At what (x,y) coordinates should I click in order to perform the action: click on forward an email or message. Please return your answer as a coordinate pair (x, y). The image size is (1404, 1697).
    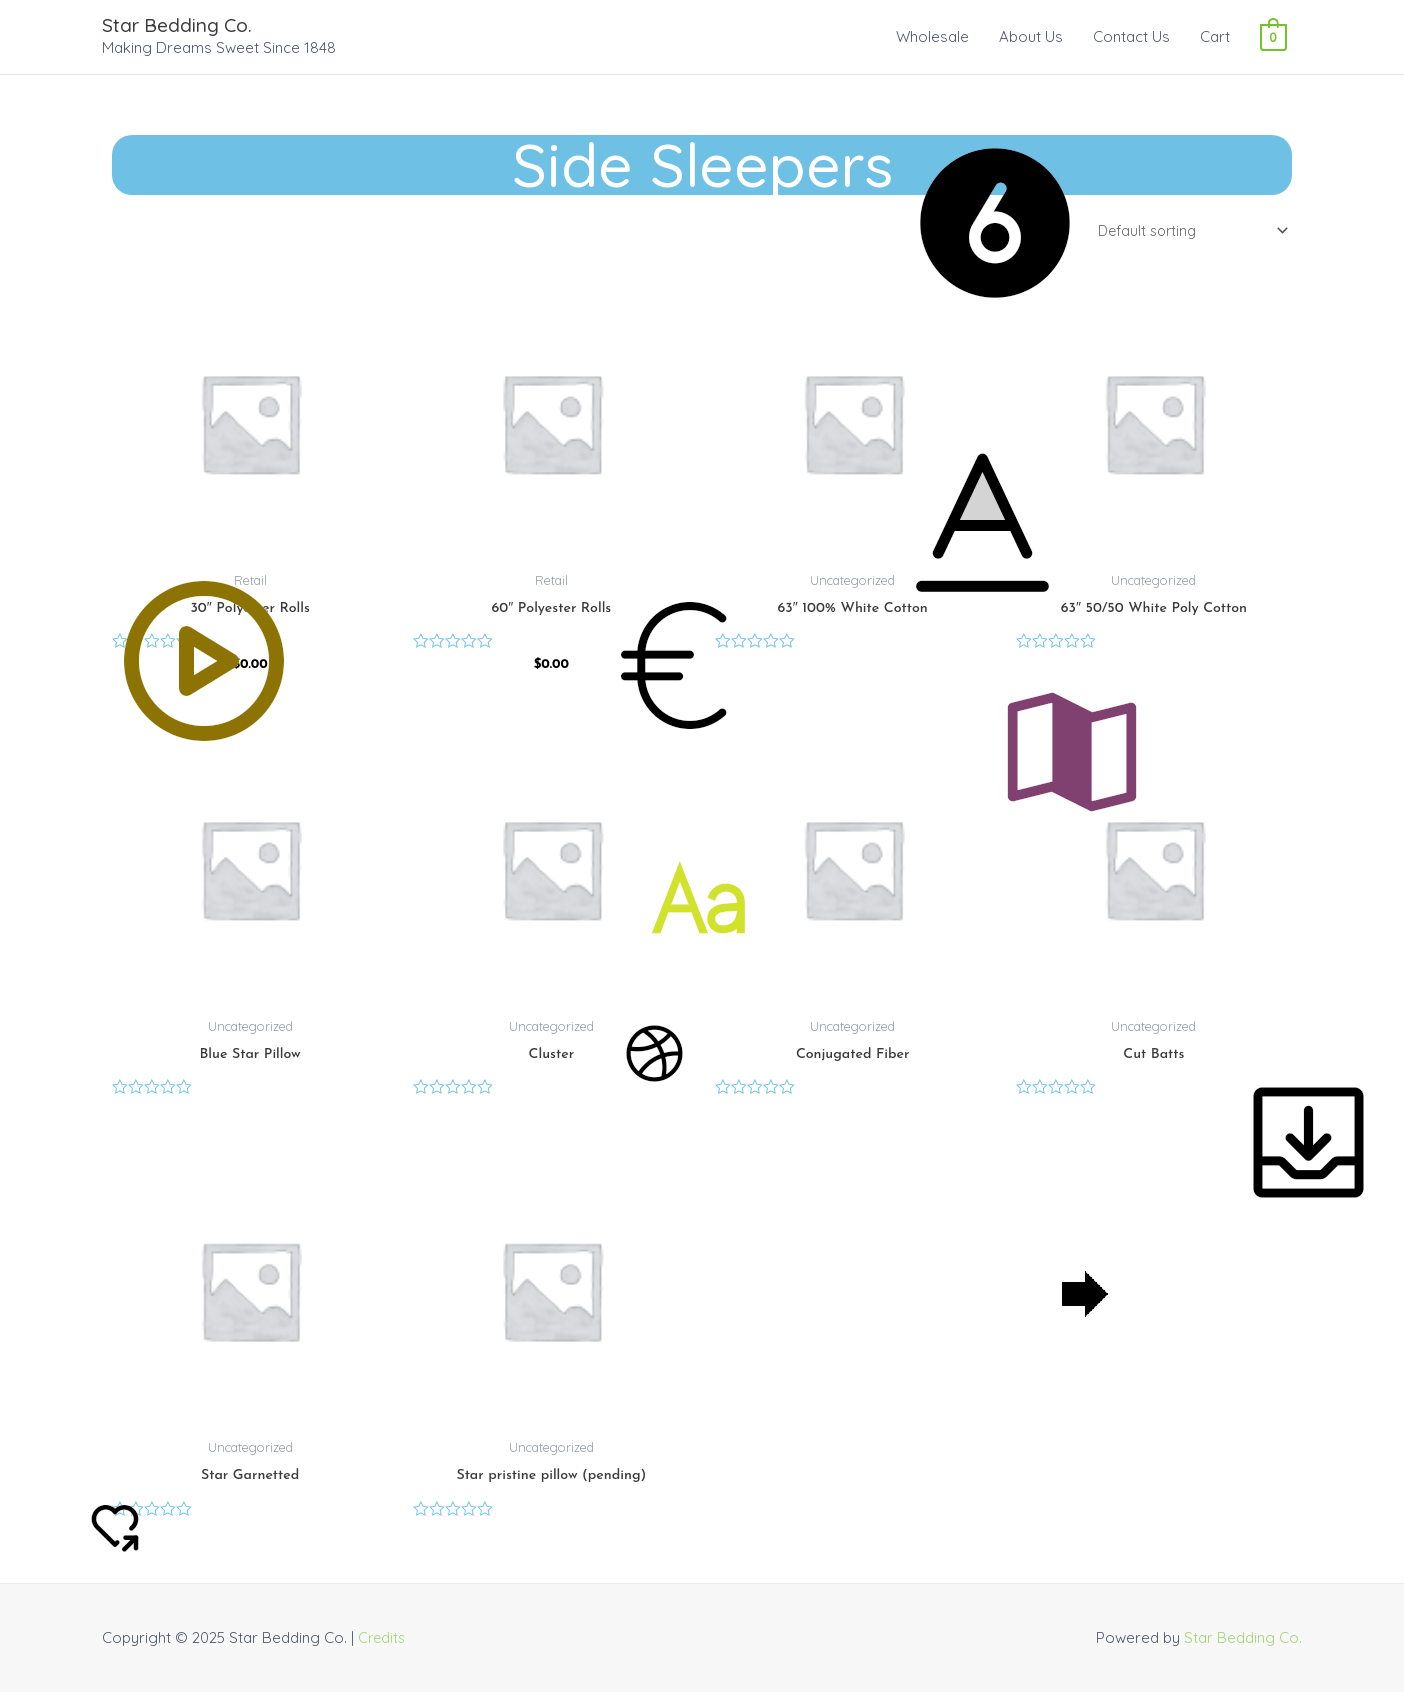
    Looking at the image, I should click on (1085, 1294).